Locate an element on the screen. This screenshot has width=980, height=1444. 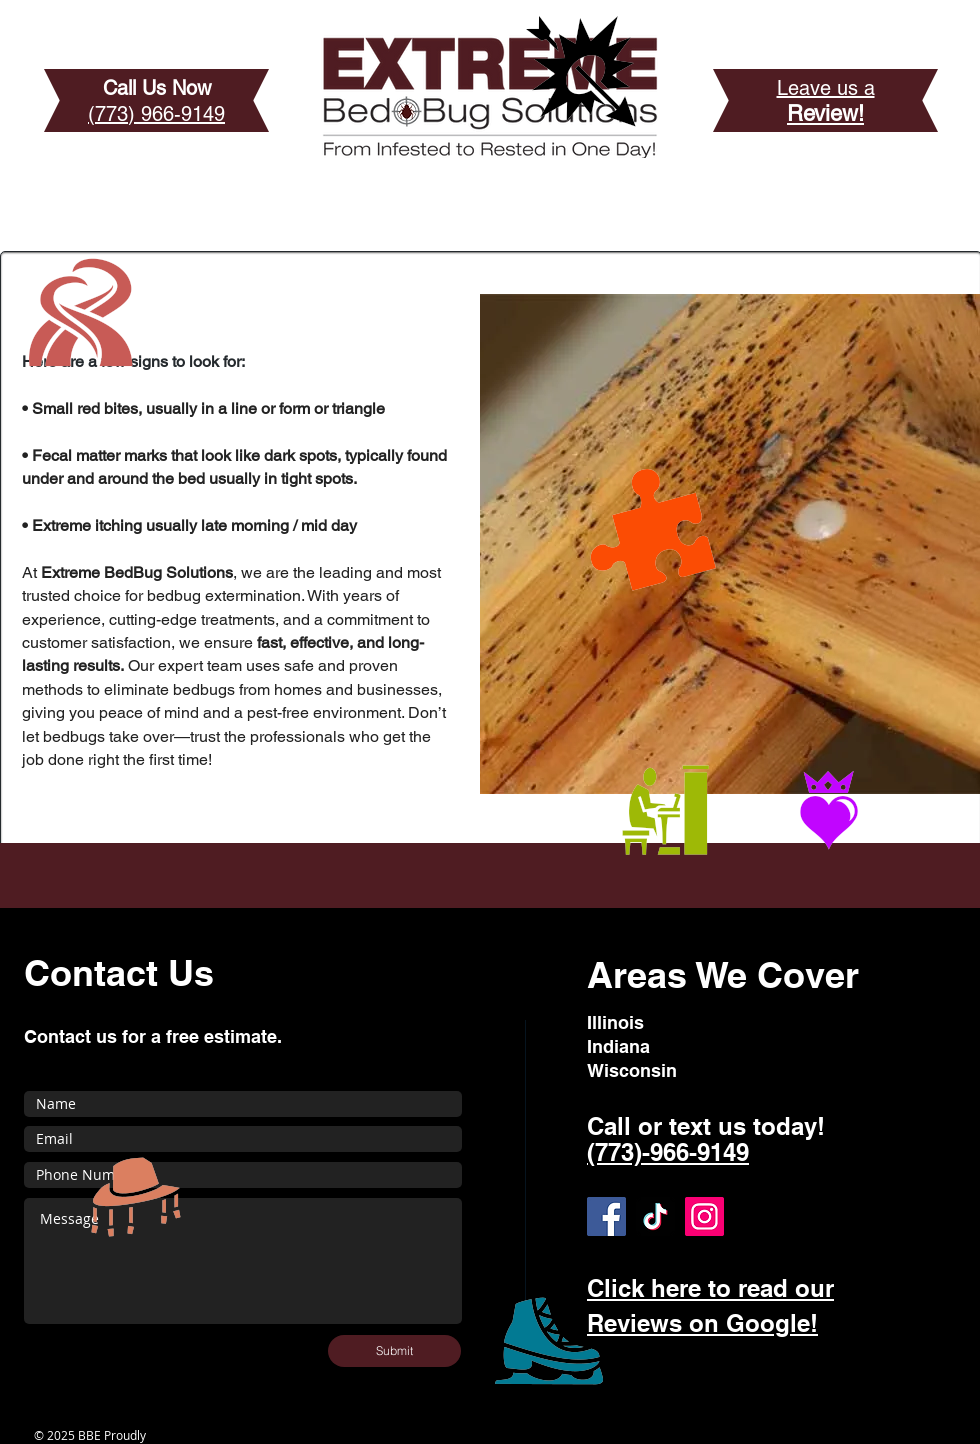
select australian or outback themed character is located at coordinates (136, 1197).